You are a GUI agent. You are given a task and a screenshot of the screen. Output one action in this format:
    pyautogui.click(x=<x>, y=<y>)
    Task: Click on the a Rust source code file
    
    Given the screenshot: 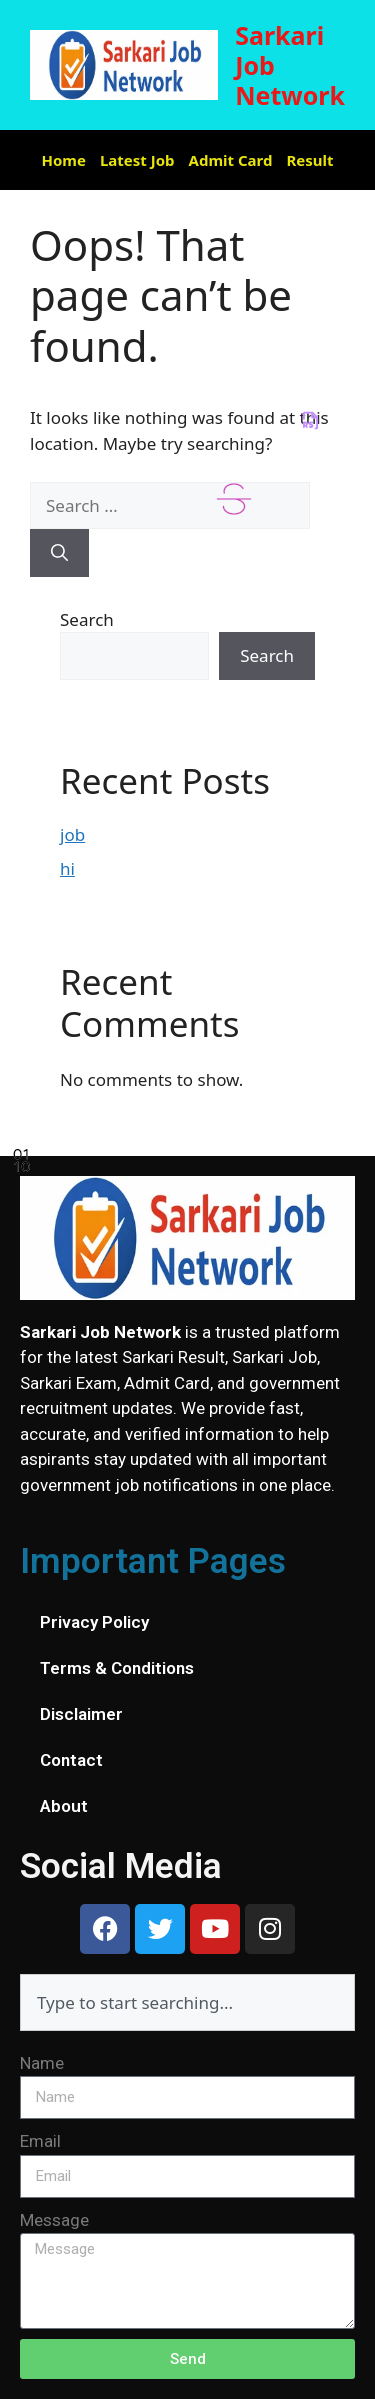 What is the action you would take?
    pyautogui.click(x=310, y=420)
    